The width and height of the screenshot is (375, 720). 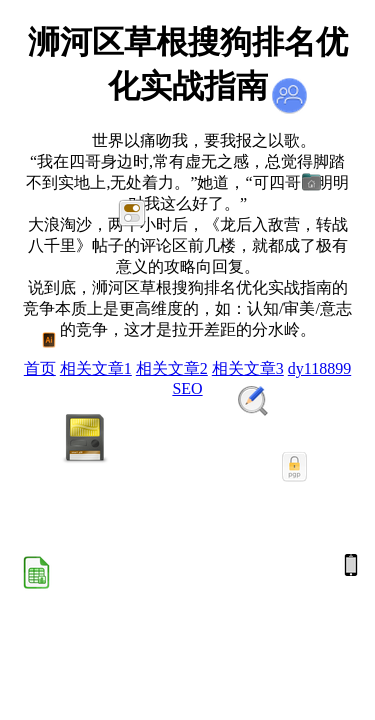 I want to click on open an Adobe Illustrator file, so click(x=49, y=340).